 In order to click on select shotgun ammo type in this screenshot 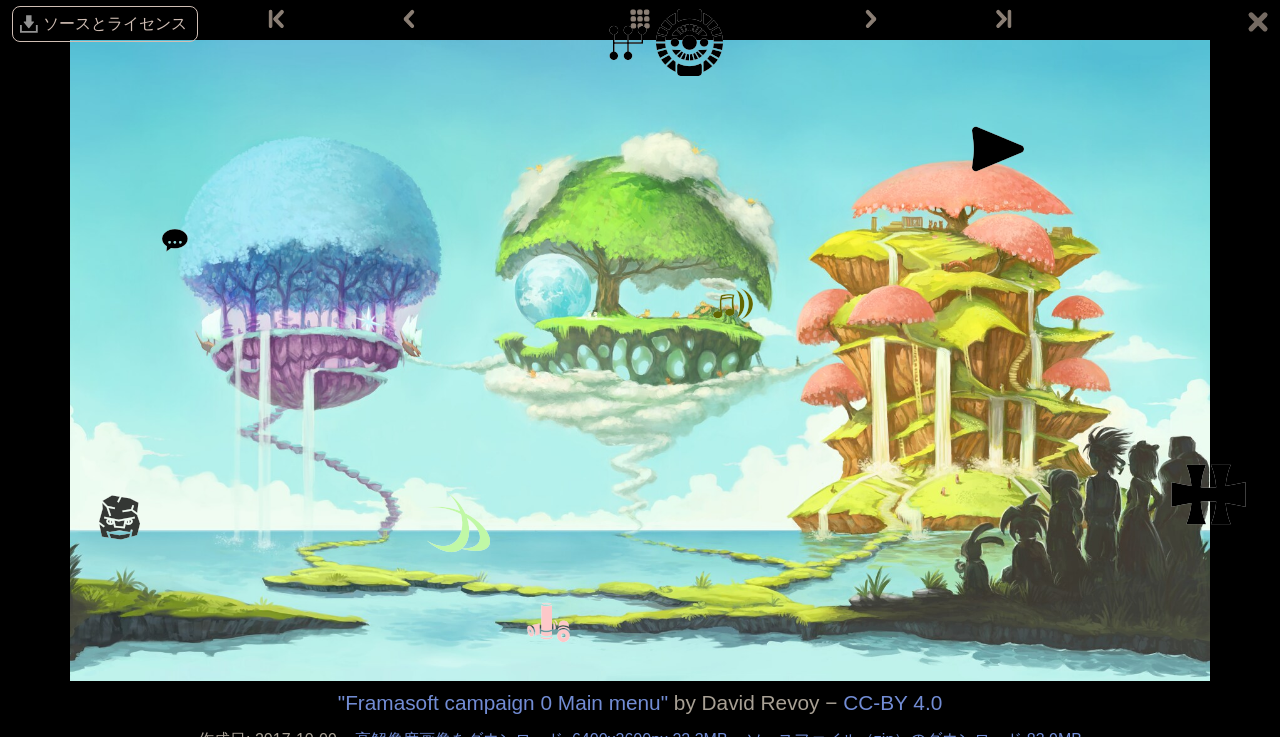, I will do `click(548, 622)`.